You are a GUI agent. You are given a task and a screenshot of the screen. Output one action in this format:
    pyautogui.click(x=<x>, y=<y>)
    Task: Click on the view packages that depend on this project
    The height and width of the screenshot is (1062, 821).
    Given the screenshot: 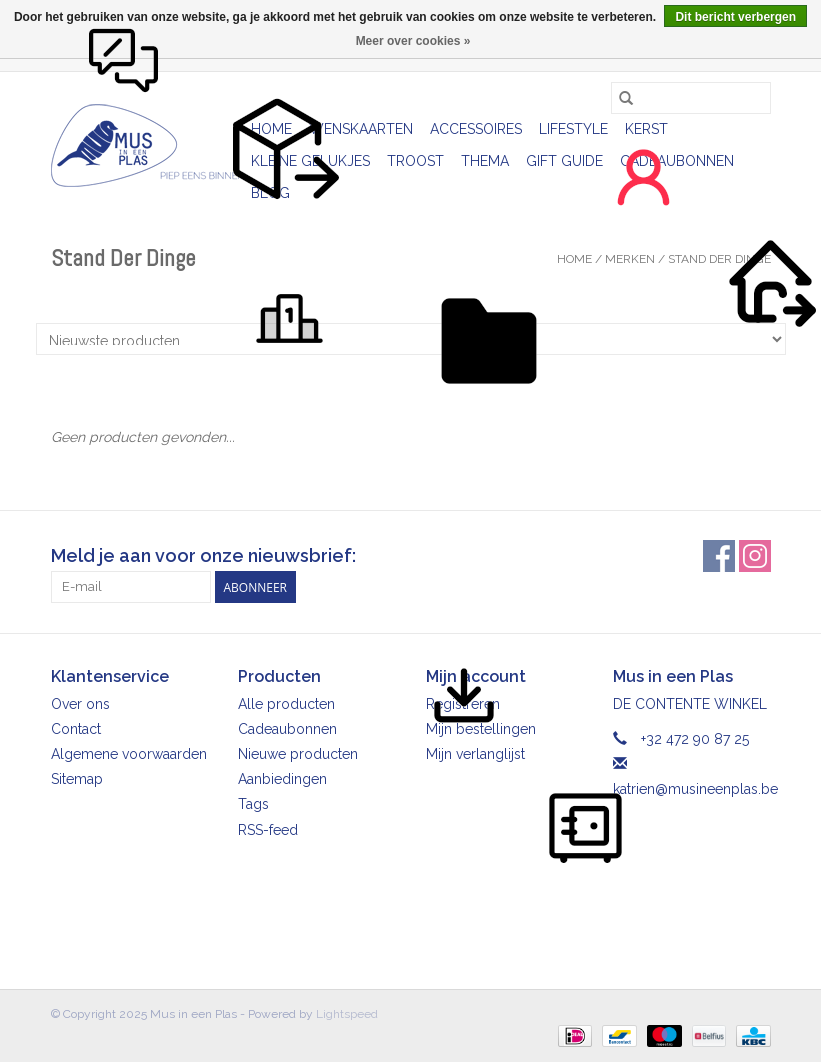 What is the action you would take?
    pyautogui.click(x=286, y=150)
    